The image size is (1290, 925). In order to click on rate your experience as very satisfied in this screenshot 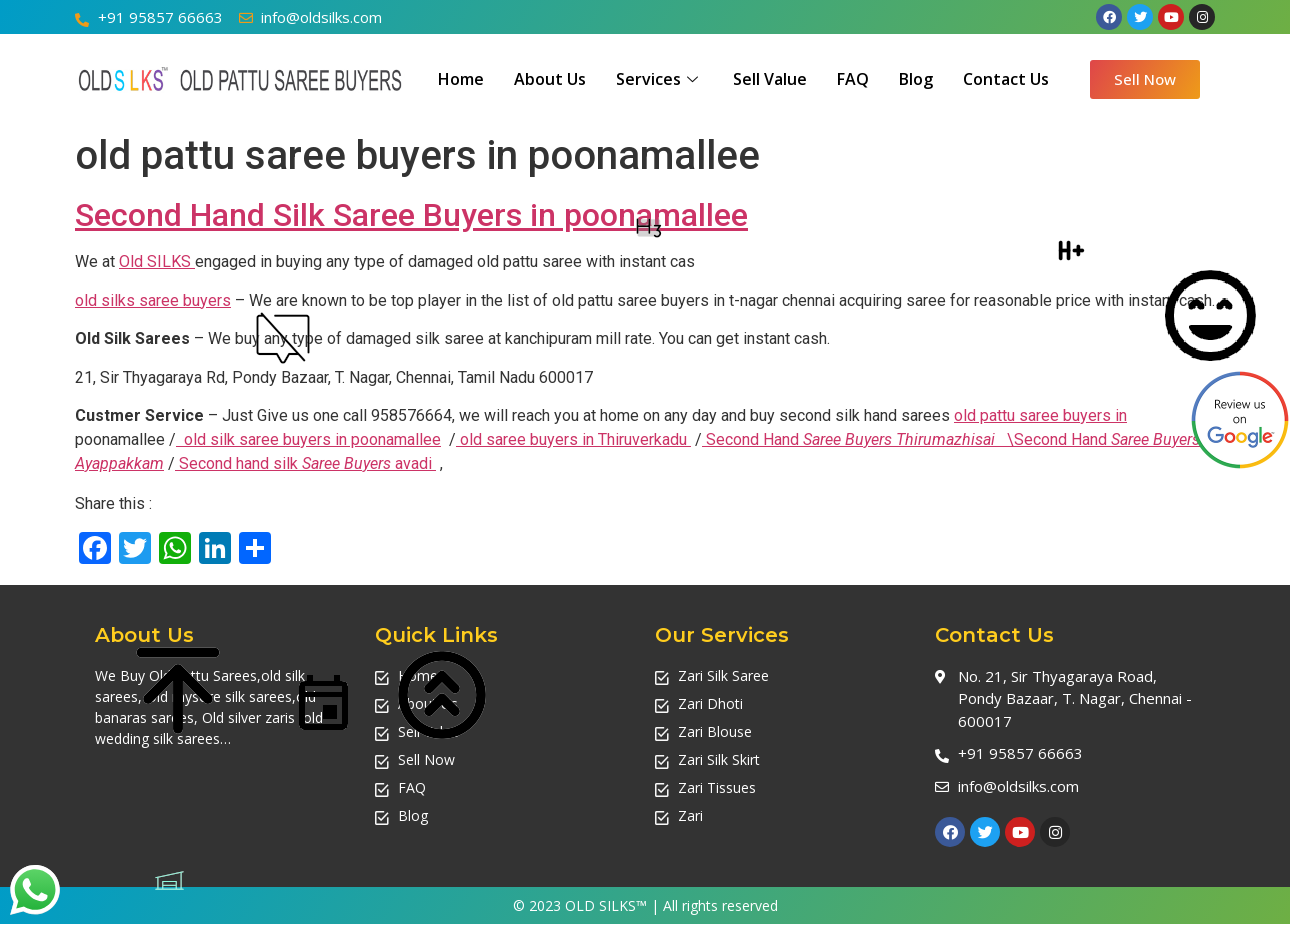, I will do `click(1210, 315)`.